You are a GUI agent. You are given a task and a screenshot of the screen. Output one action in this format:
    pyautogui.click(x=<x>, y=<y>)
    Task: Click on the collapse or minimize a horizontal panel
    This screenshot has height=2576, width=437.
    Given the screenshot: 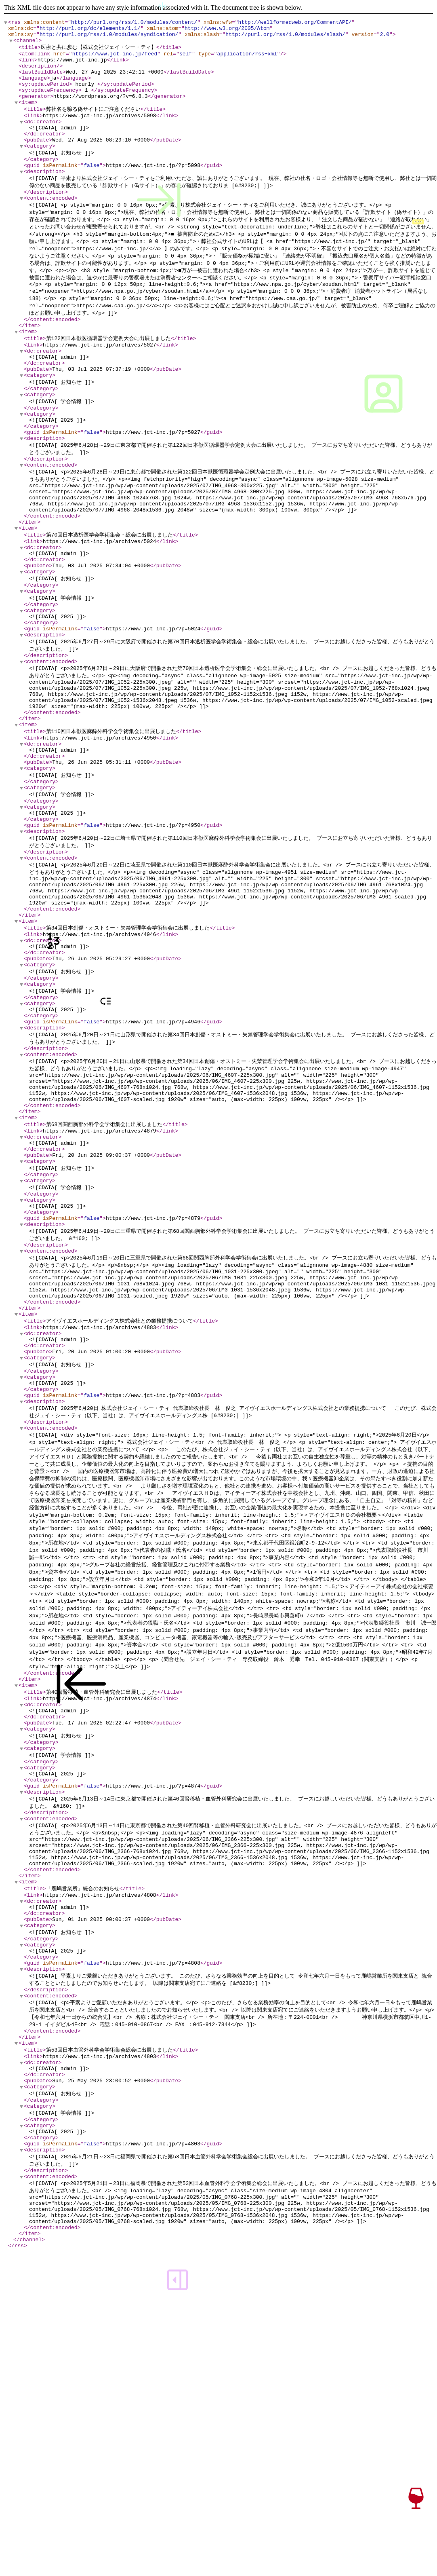 What is the action you would take?
    pyautogui.click(x=162, y=6)
    